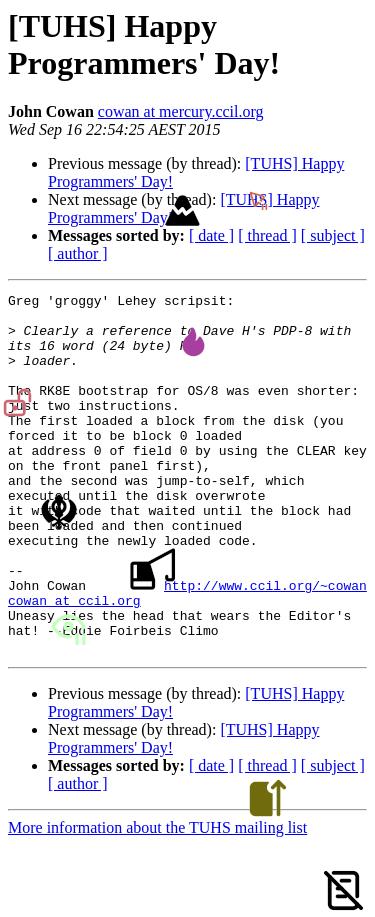 The width and height of the screenshot is (375, 917). Describe the element at coordinates (267, 799) in the screenshot. I see `auto-fit content to top of container` at that location.